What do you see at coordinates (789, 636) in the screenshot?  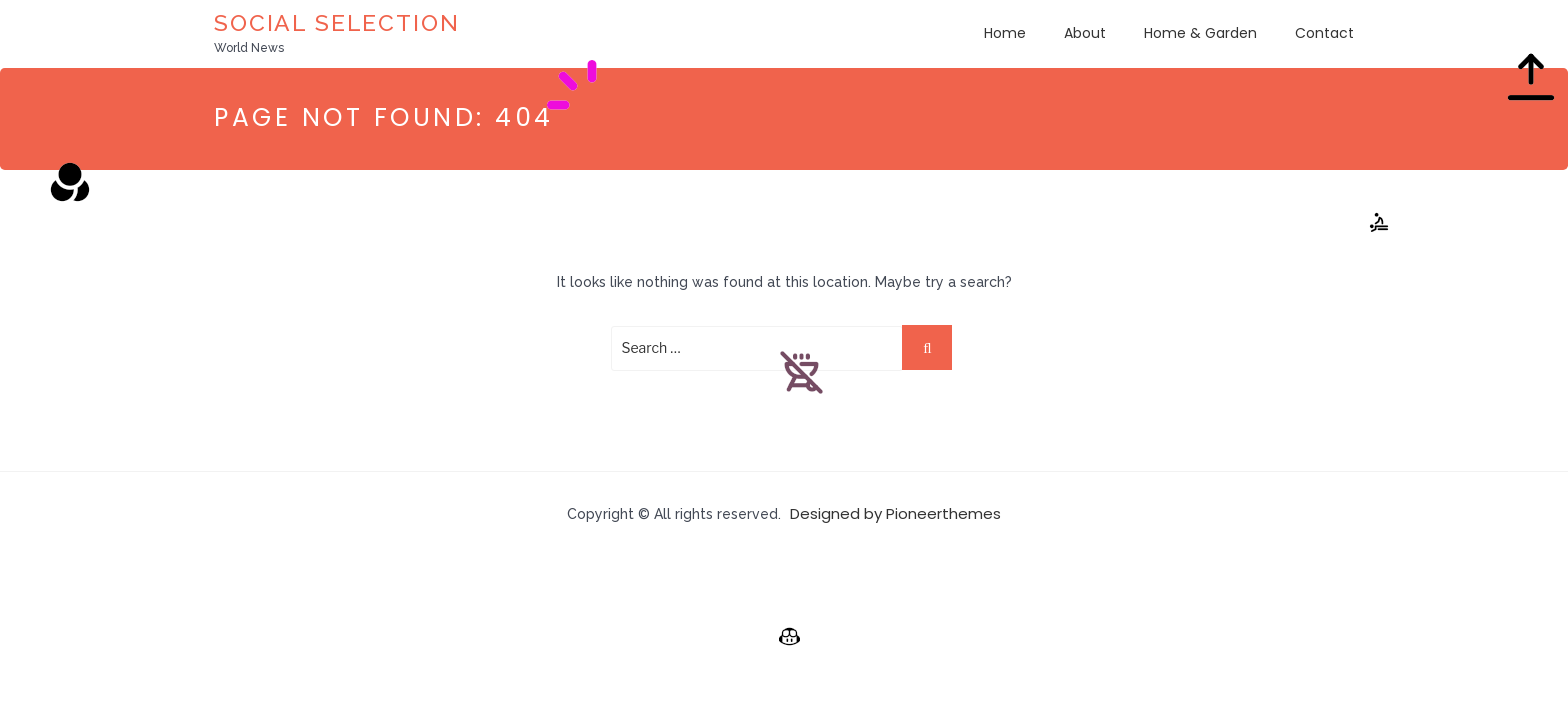 I see `access GitHub Copilot AI assistant` at bounding box center [789, 636].